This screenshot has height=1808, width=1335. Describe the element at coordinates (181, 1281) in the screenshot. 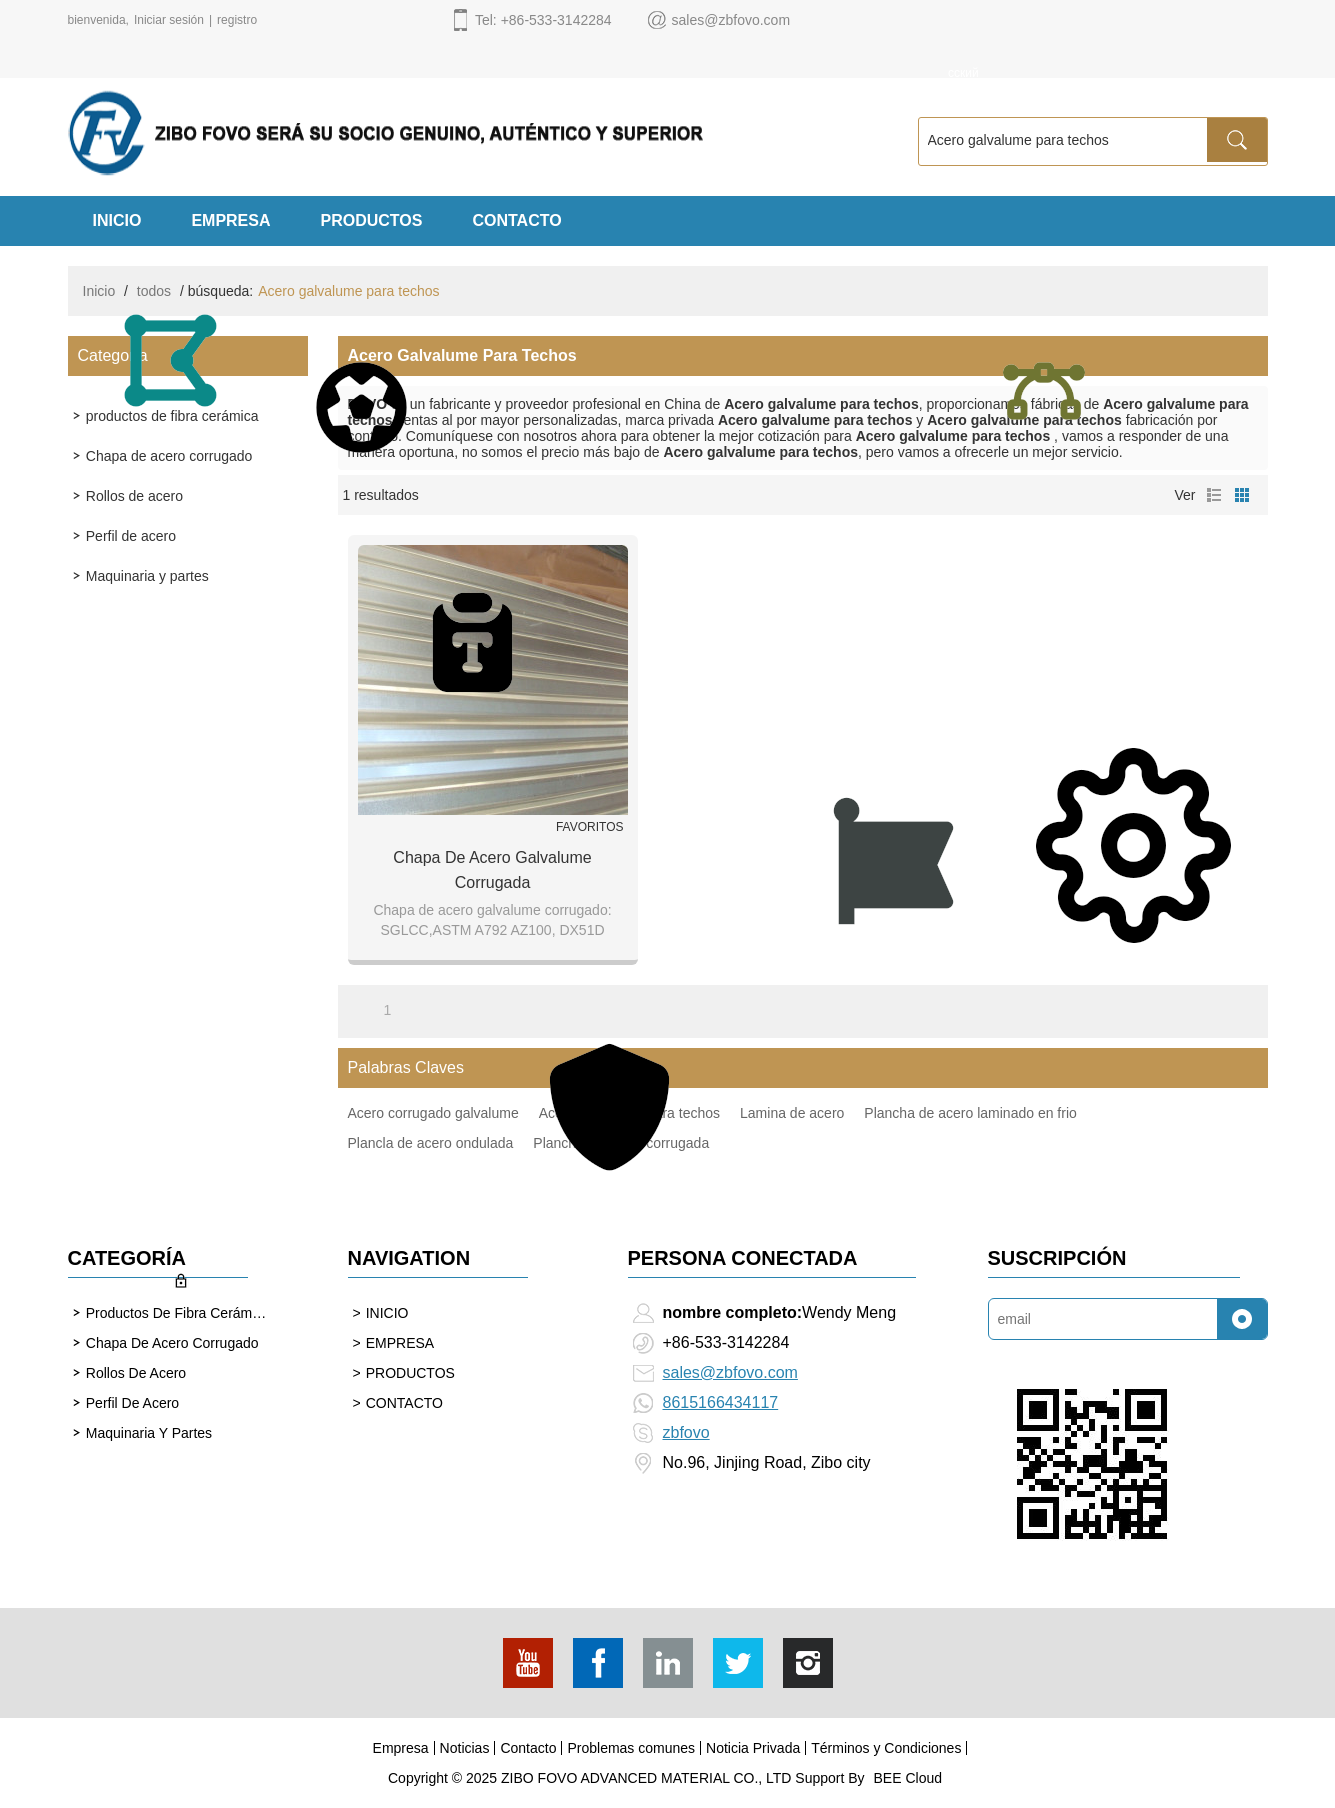

I see `indicates a locked or secured item` at that location.